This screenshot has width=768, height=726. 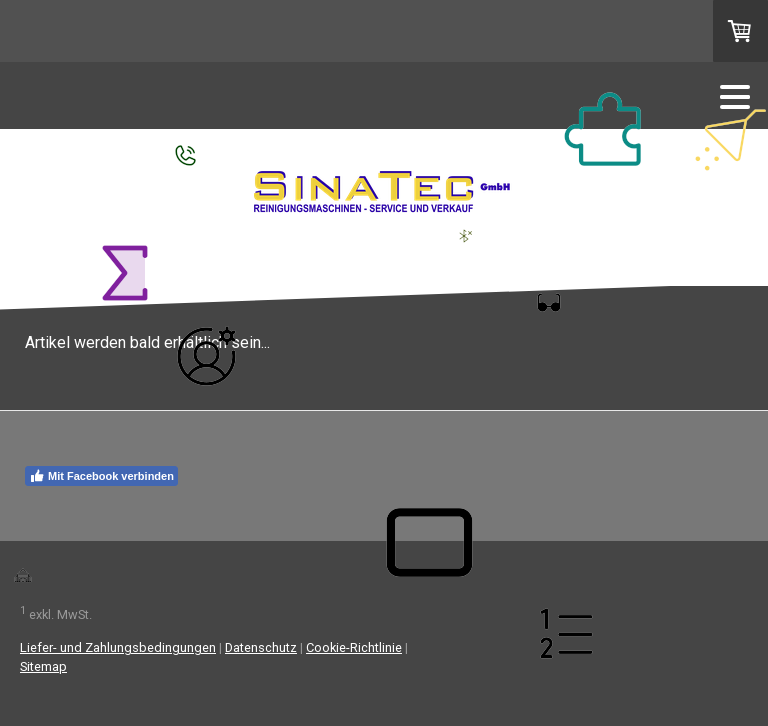 What do you see at coordinates (729, 136) in the screenshot?
I see `shower or bathroom amenity indicator` at bounding box center [729, 136].